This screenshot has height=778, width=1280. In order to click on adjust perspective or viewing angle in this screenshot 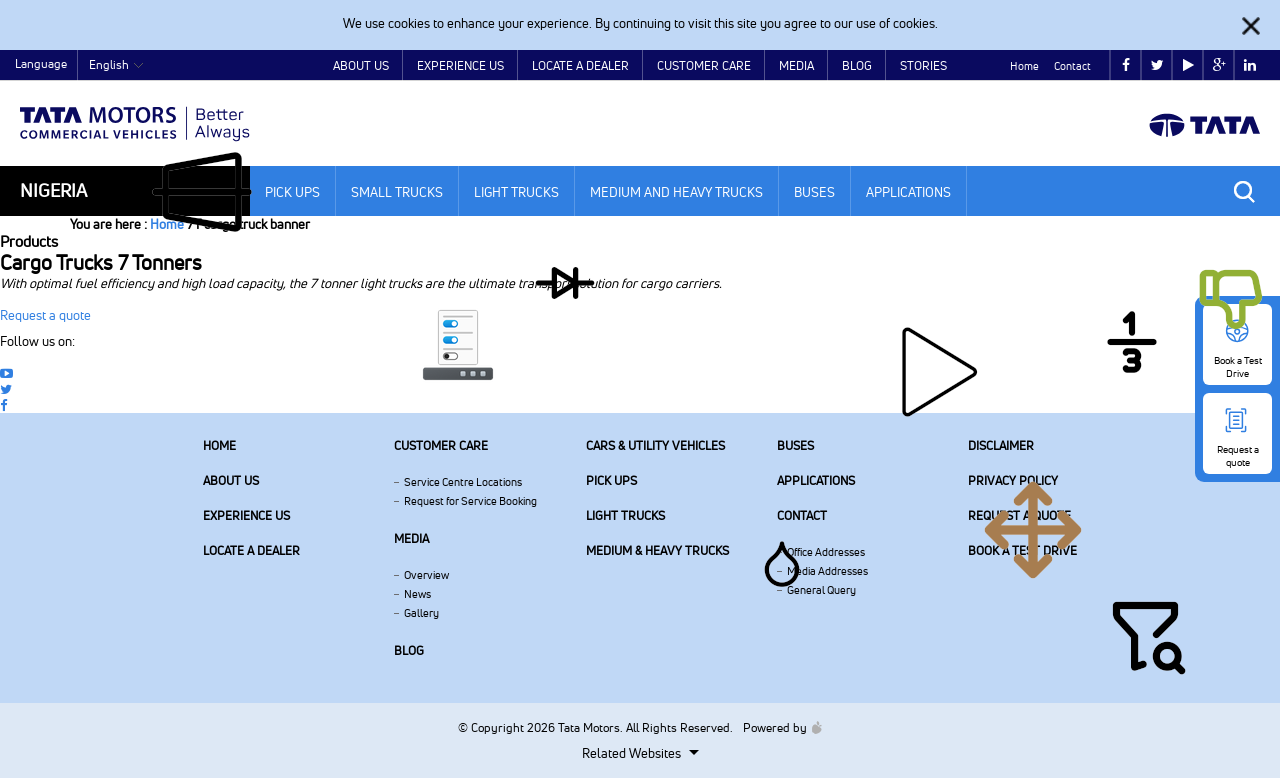, I will do `click(202, 192)`.